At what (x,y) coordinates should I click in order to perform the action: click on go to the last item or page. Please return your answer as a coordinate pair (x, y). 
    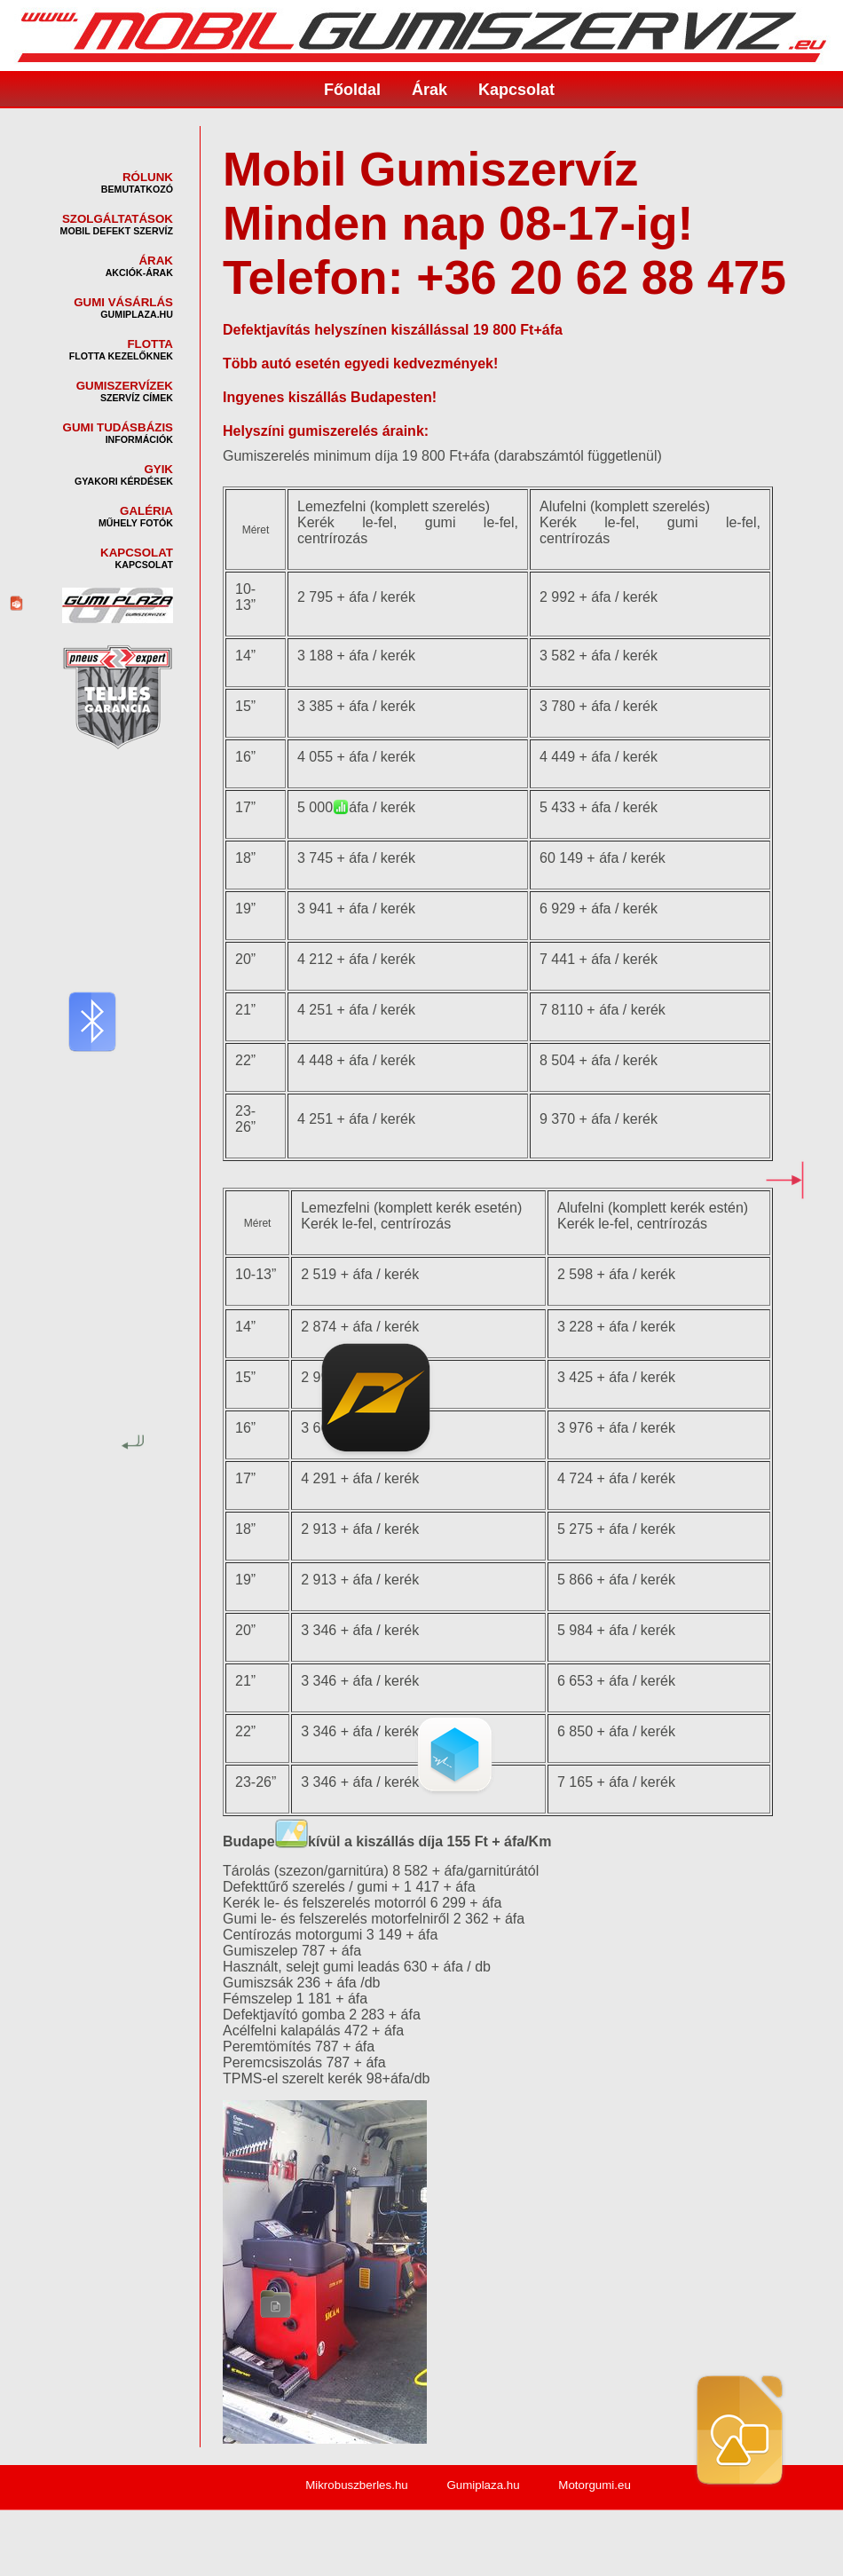
    Looking at the image, I should click on (784, 1180).